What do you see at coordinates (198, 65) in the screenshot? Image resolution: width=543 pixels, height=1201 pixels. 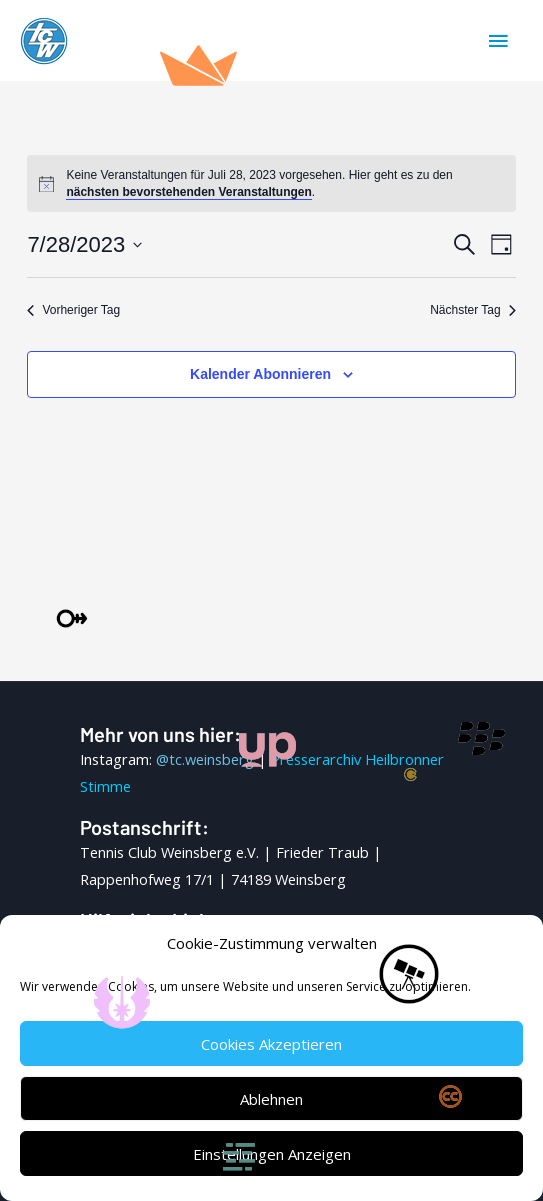 I see `open streamlit application` at bounding box center [198, 65].